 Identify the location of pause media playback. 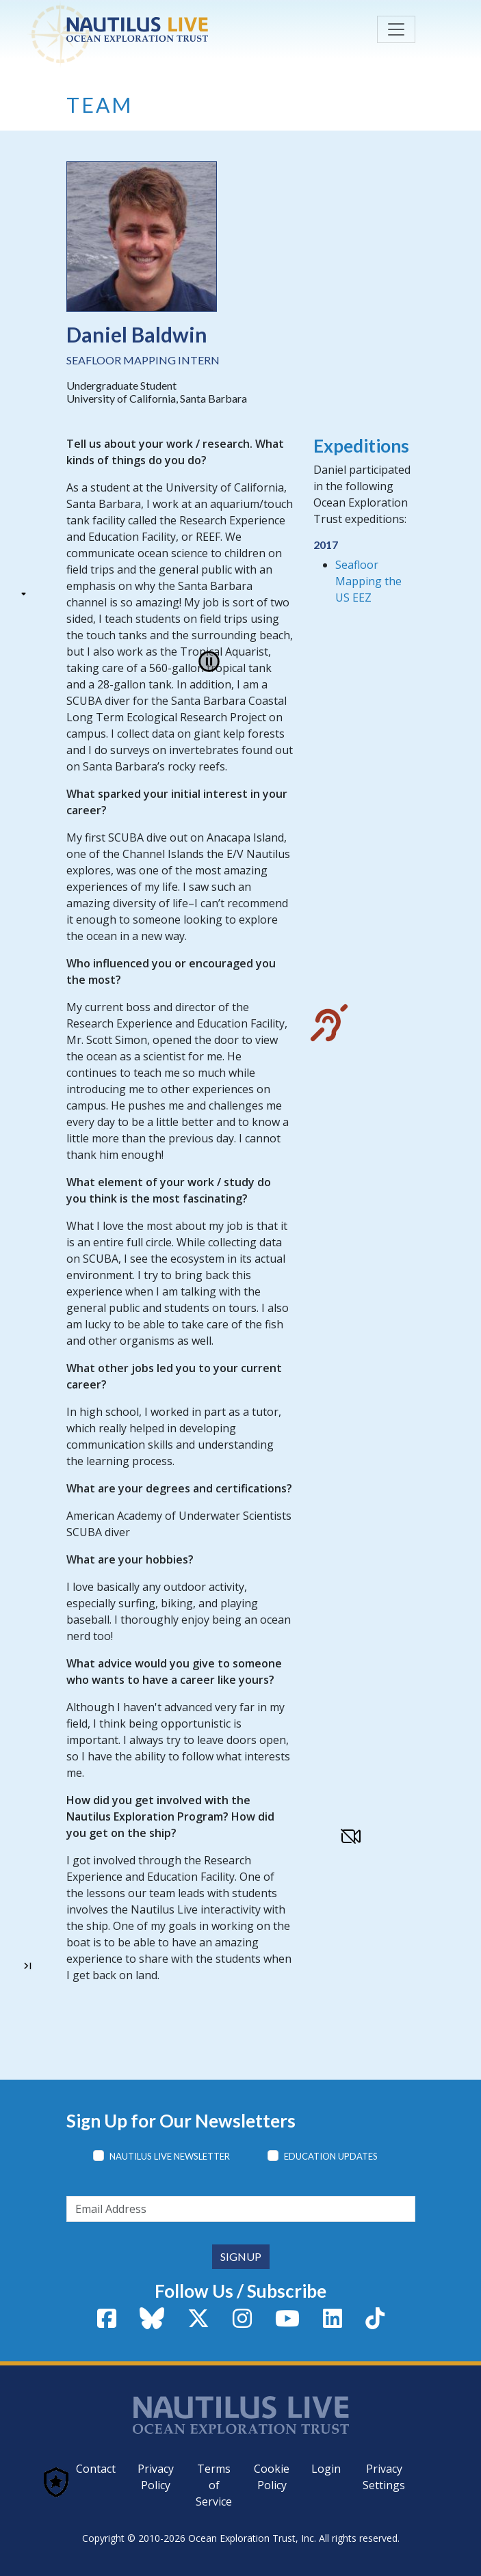
(209, 661).